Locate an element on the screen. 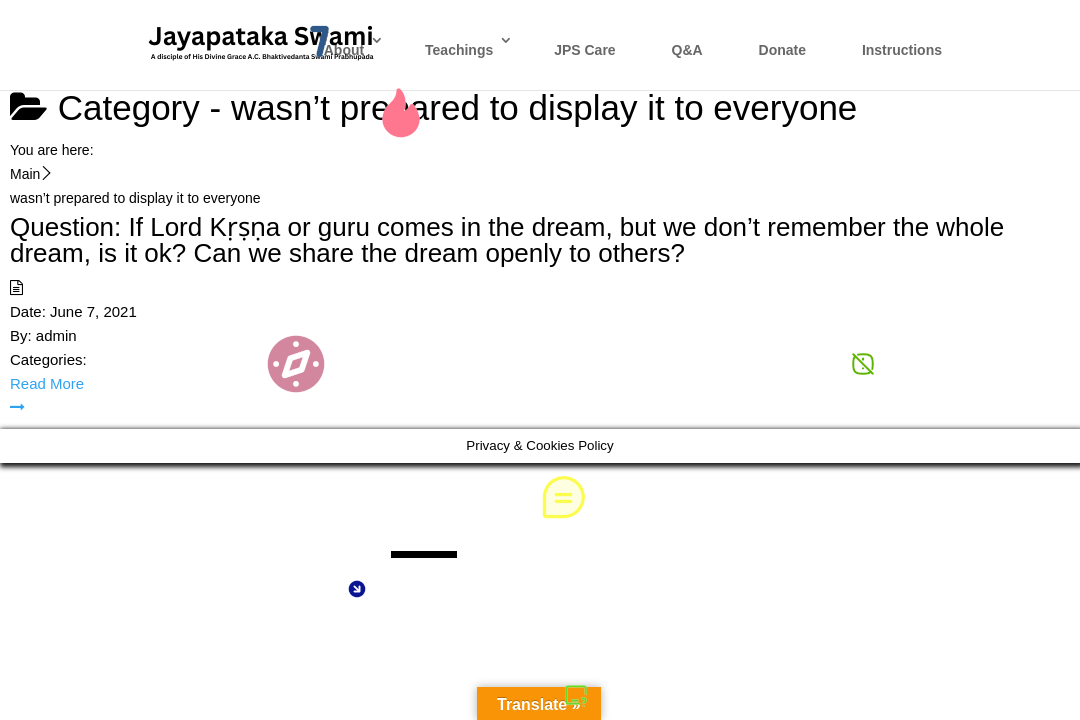 The height and width of the screenshot is (720, 1080). access navigation or directions is located at coordinates (296, 364).